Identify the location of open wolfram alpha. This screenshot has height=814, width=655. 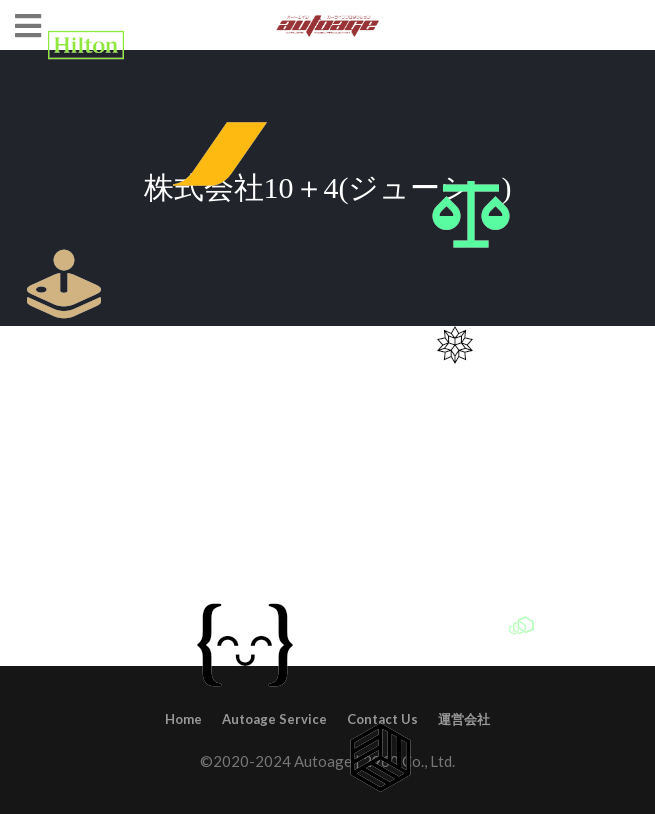
(455, 345).